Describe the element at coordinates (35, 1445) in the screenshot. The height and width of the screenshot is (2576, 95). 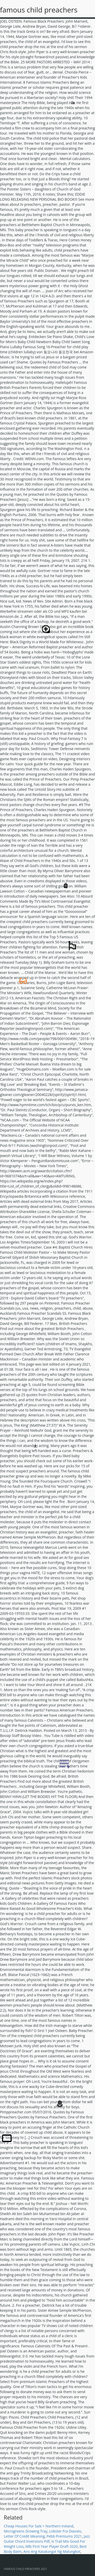
I see `align content to the bottom of a container` at that location.